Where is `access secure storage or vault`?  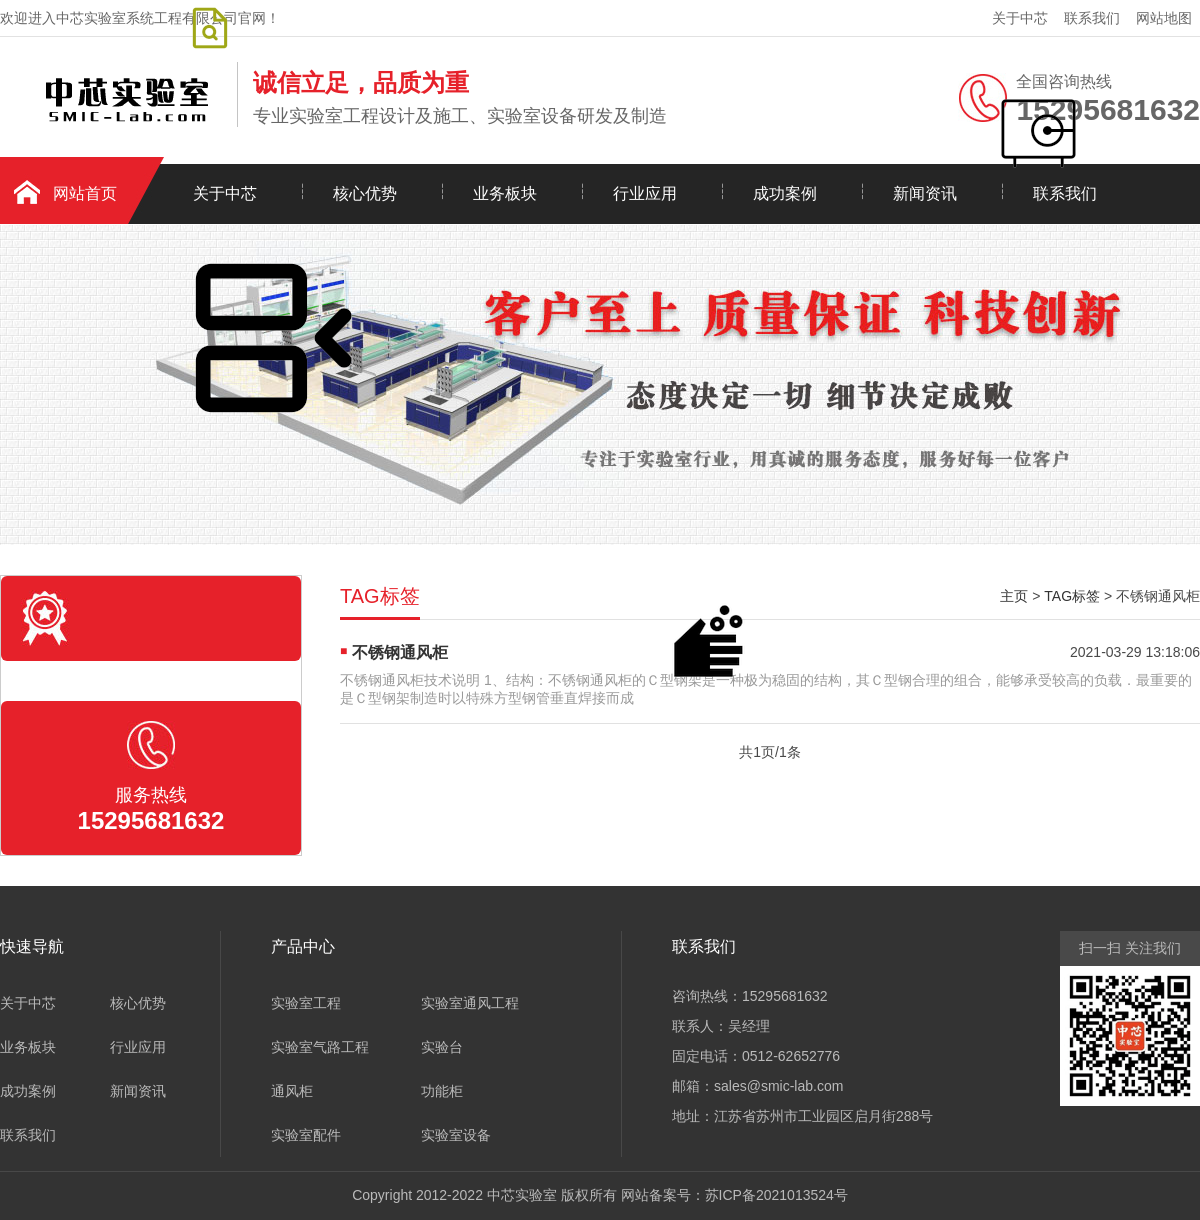
access secure storage or vault is located at coordinates (1038, 130).